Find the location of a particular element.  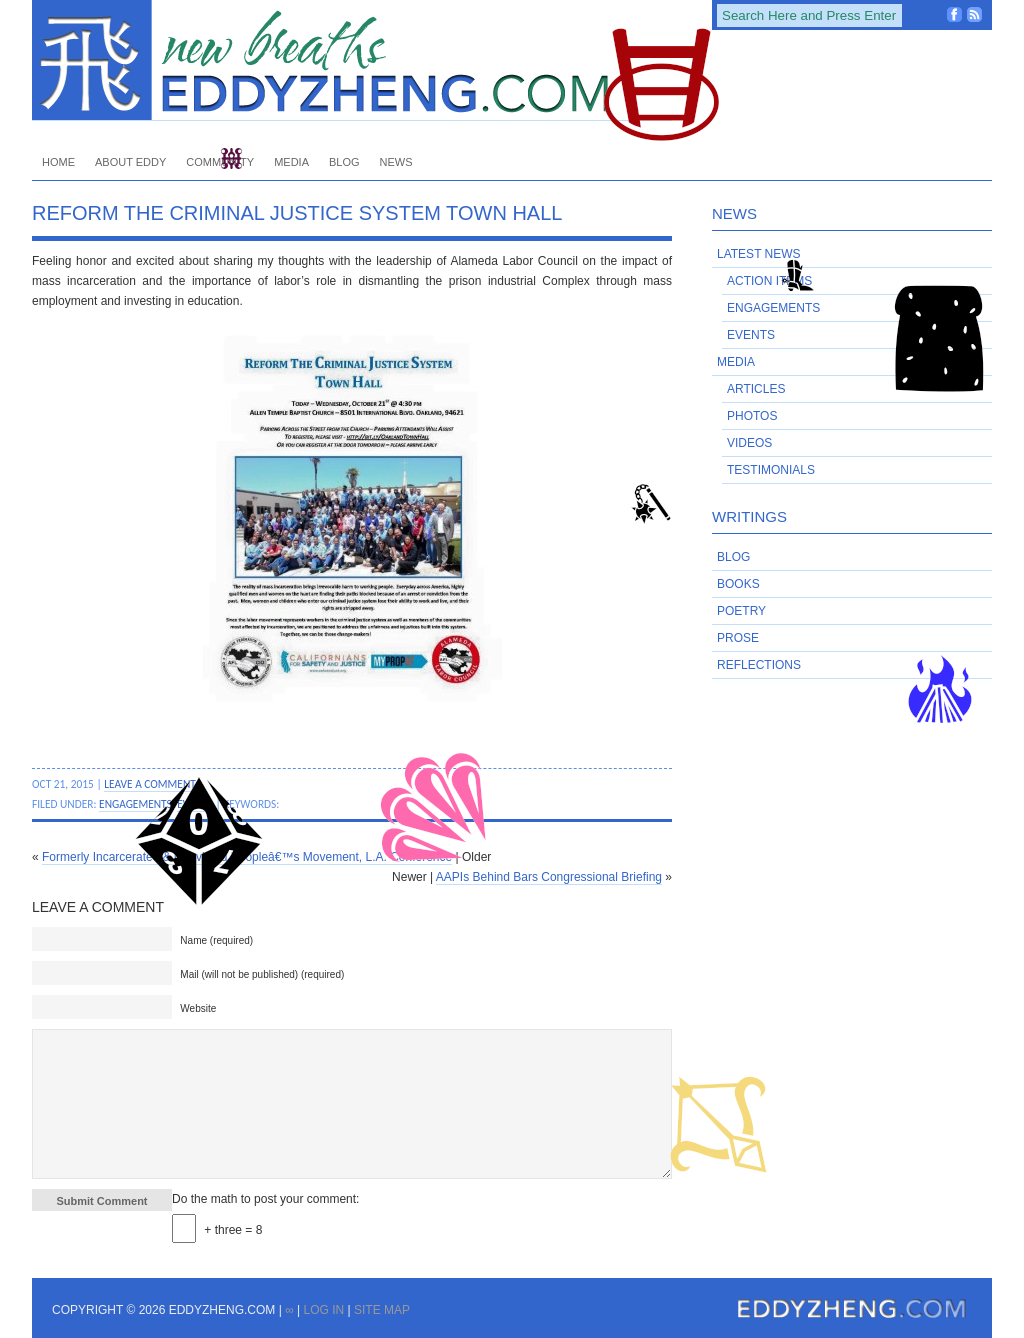

select flail weapon in game inventory is located at coordinates (651, 504).